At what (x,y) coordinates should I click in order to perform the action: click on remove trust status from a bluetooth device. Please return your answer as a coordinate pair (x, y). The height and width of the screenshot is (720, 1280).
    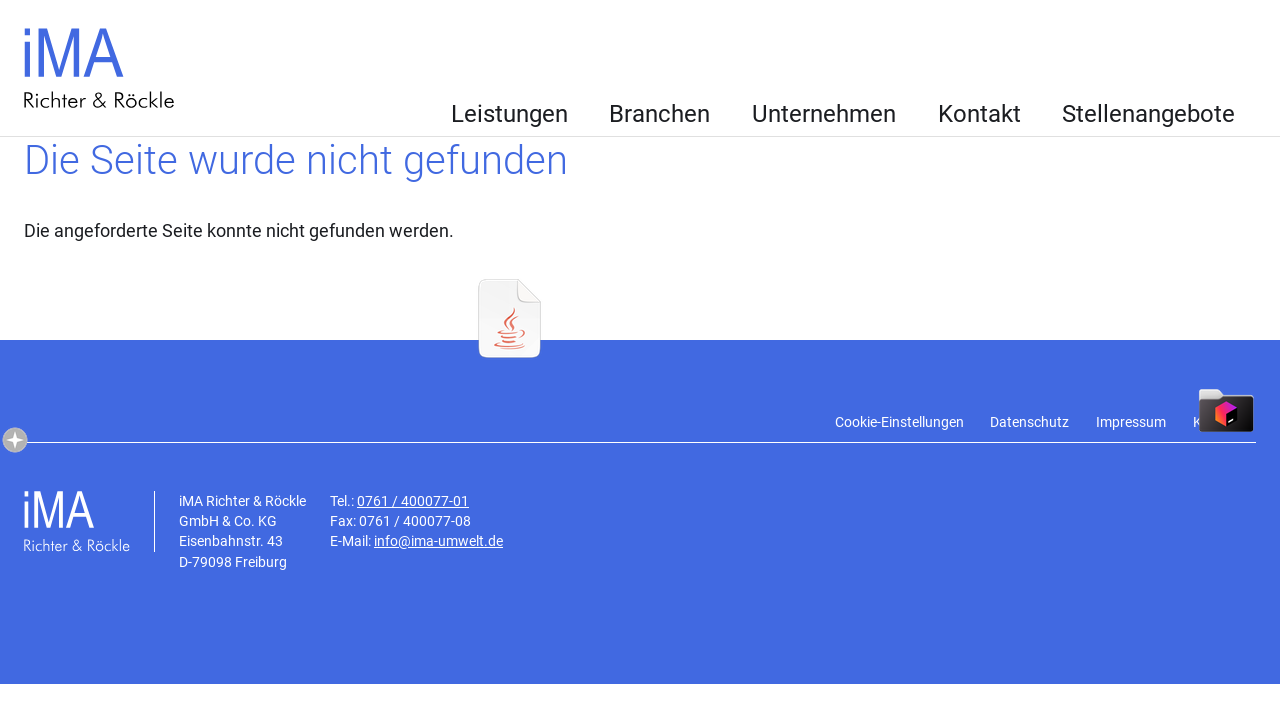
    Looking at the image, I should click on (15, 440).